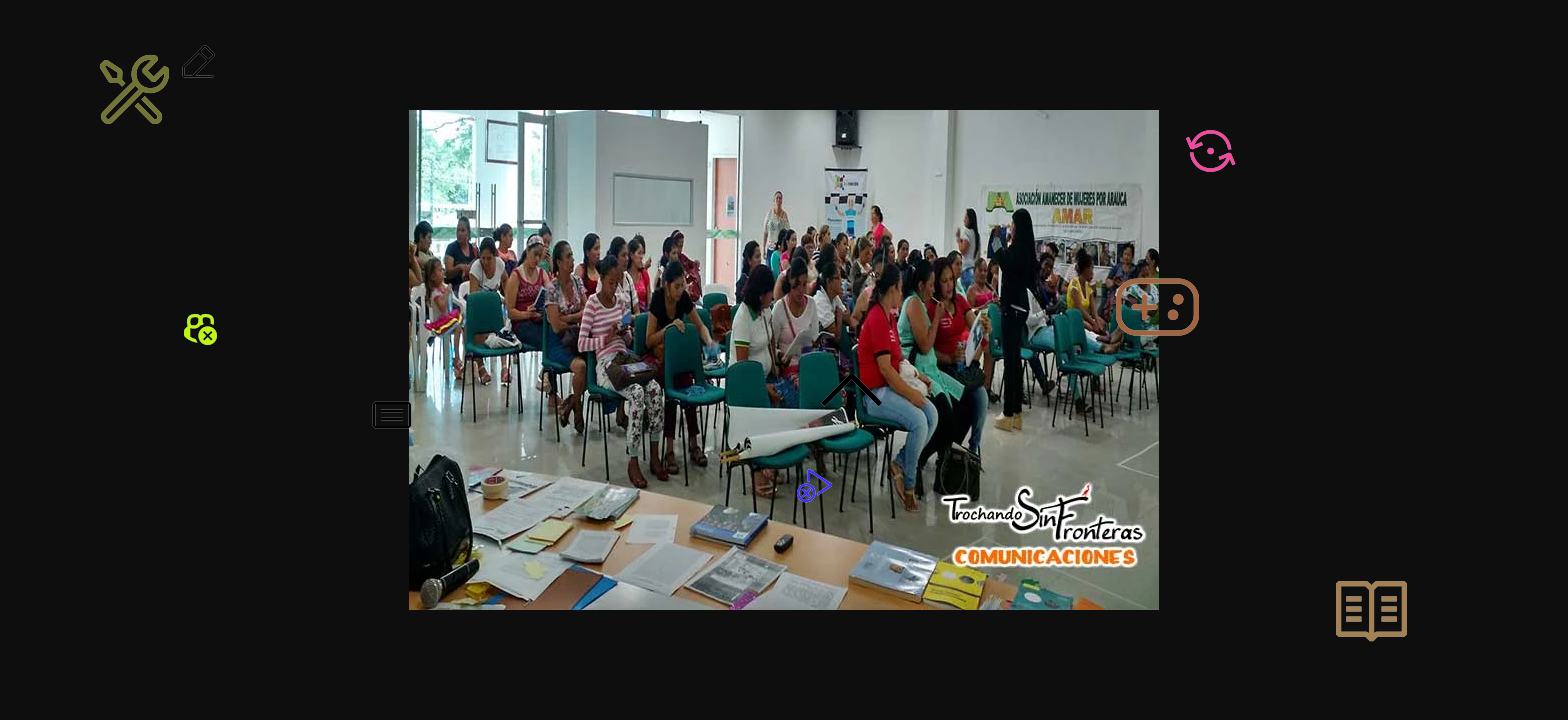 Image resolution: width=1568 pixels, height=720 pixels. I want to click on reopen a previously closed issue, so click(1211, 152).